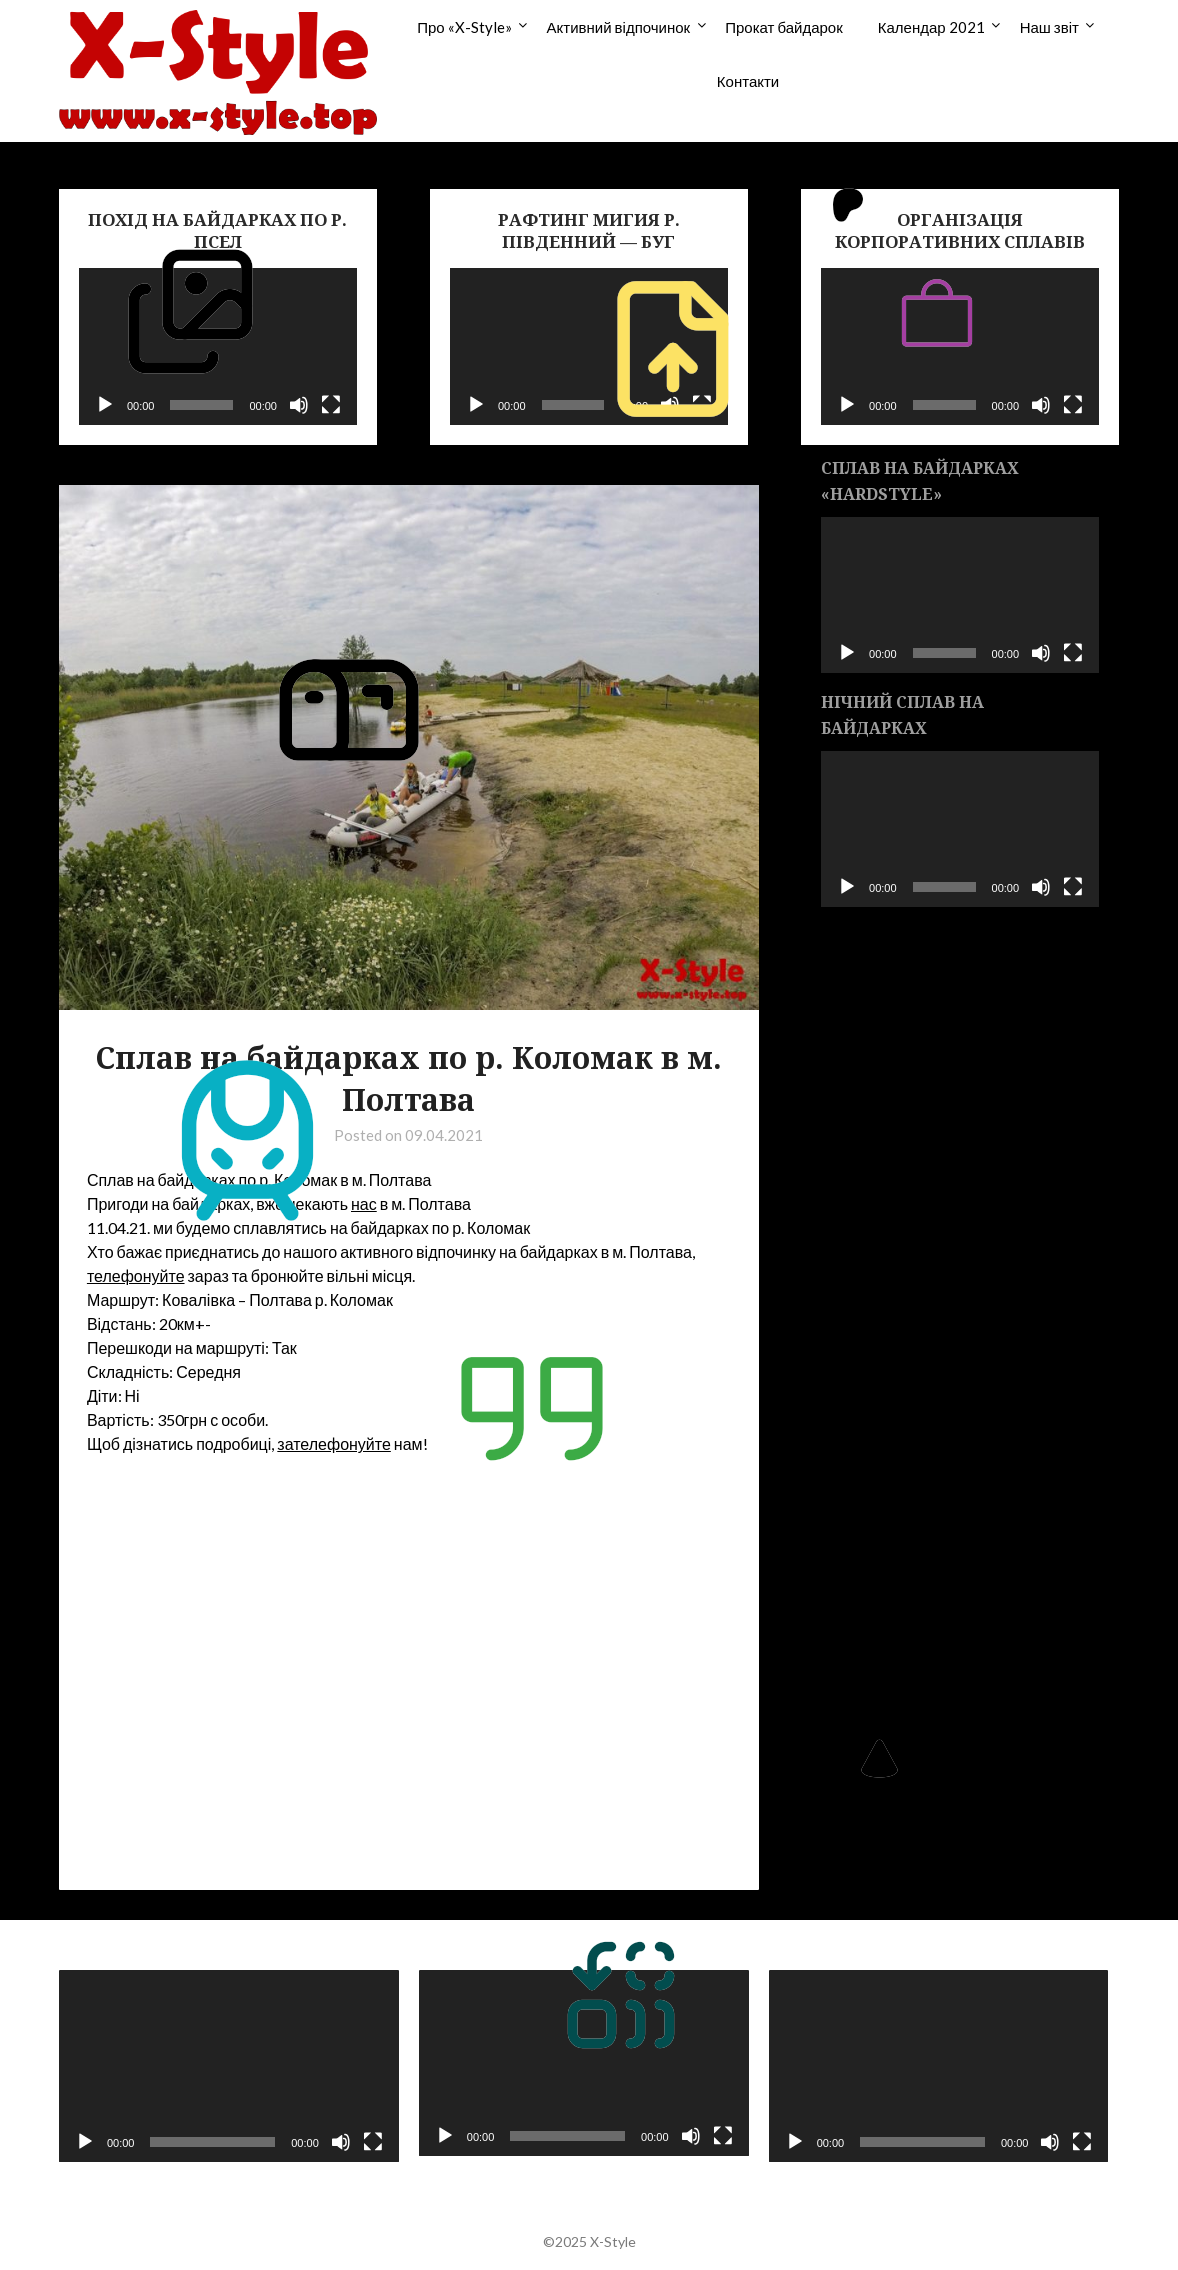  What do you see at coordinates (190, 311) in the screenshot?
I see `view photo gallery` at bounding box center [190, 311].